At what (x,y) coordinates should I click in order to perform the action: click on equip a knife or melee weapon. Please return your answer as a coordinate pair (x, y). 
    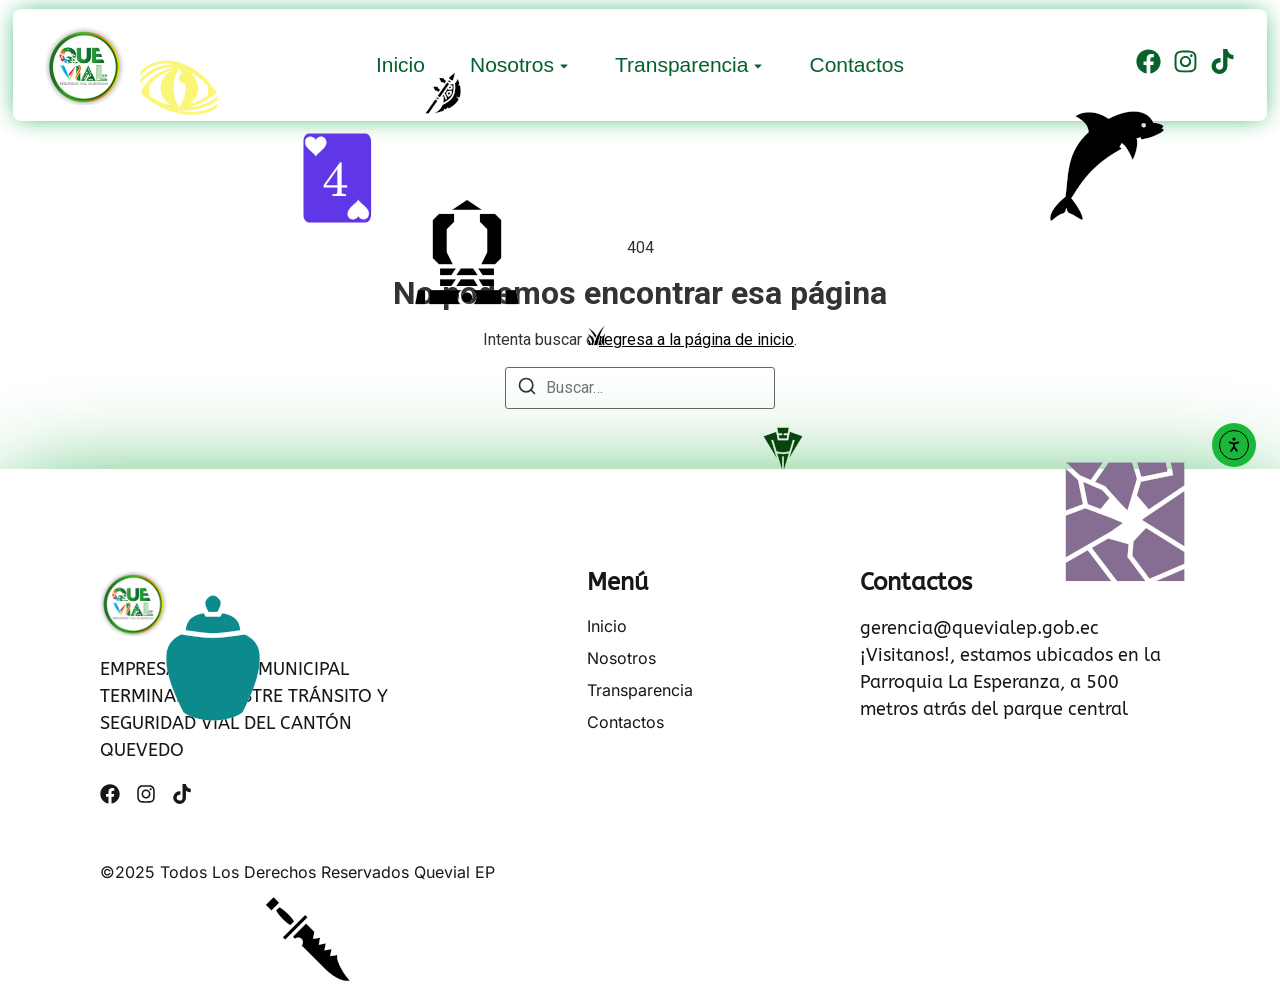
    Looking at the image, I should click on (308, 939).